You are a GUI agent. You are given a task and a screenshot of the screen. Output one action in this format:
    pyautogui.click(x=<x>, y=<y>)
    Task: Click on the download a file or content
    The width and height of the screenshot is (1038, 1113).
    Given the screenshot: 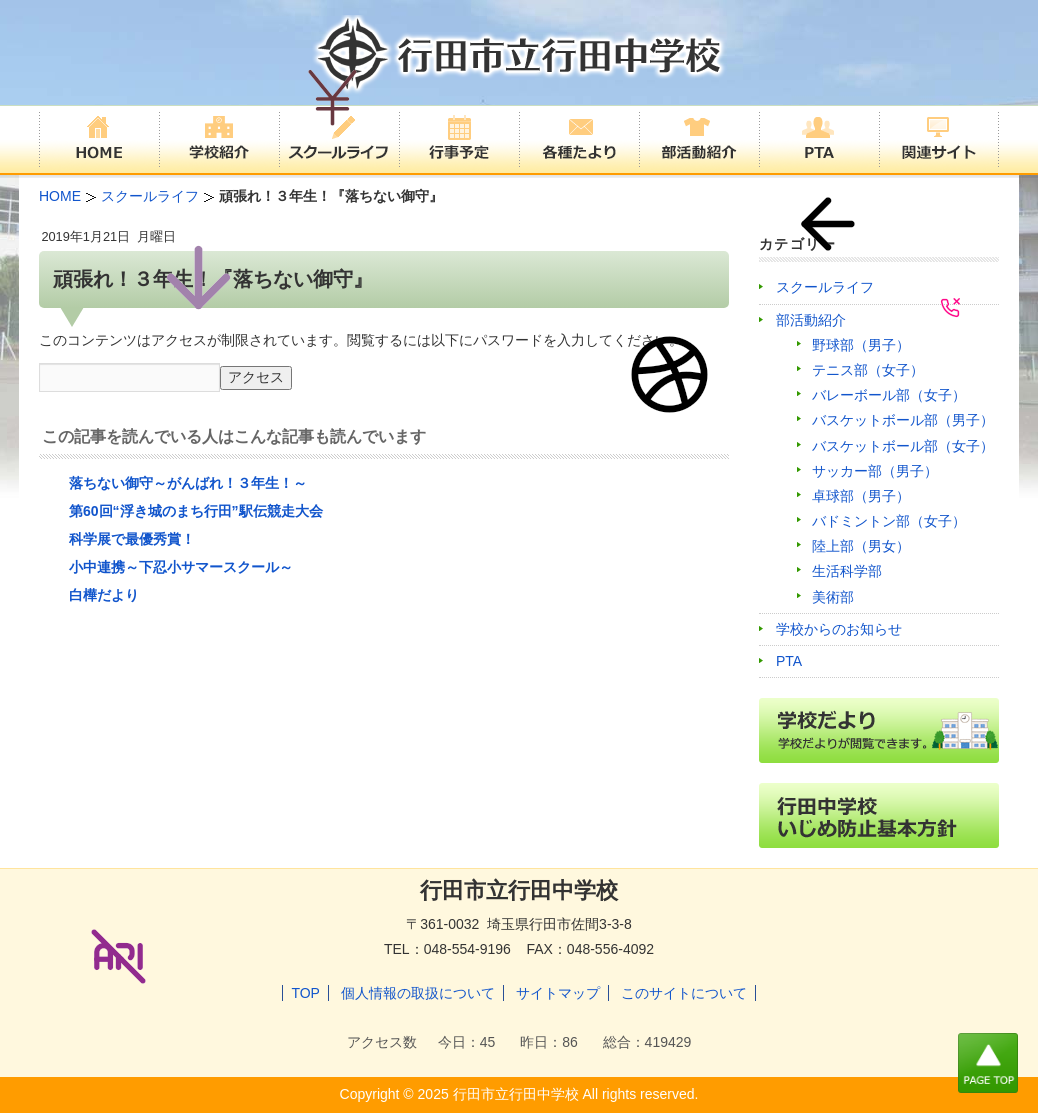 What is the action you would take?
    pyautogui.click(x=198, y=277)
    